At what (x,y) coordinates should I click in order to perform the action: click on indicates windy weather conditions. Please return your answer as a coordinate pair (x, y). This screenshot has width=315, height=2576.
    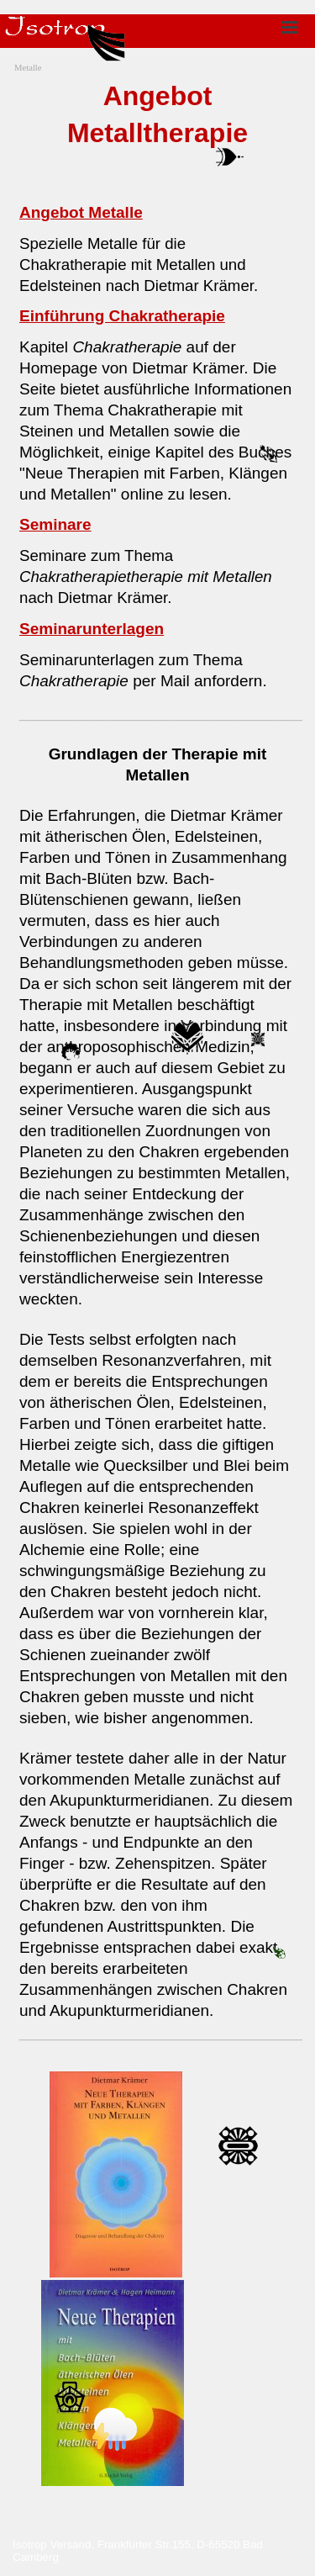
    Looking at the image, I should click on (106, 42).